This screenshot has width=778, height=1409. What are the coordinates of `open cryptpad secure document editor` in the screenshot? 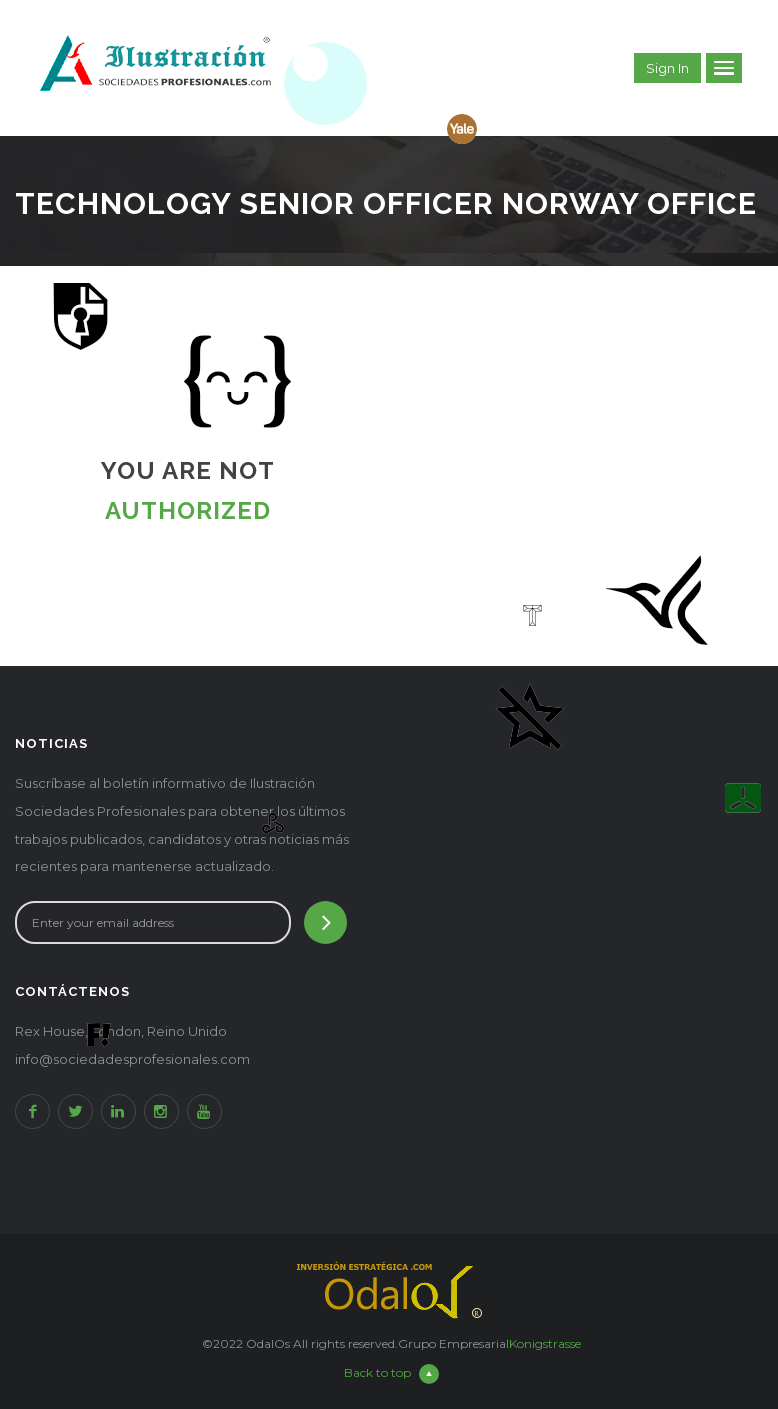 It's located at (80, 316).